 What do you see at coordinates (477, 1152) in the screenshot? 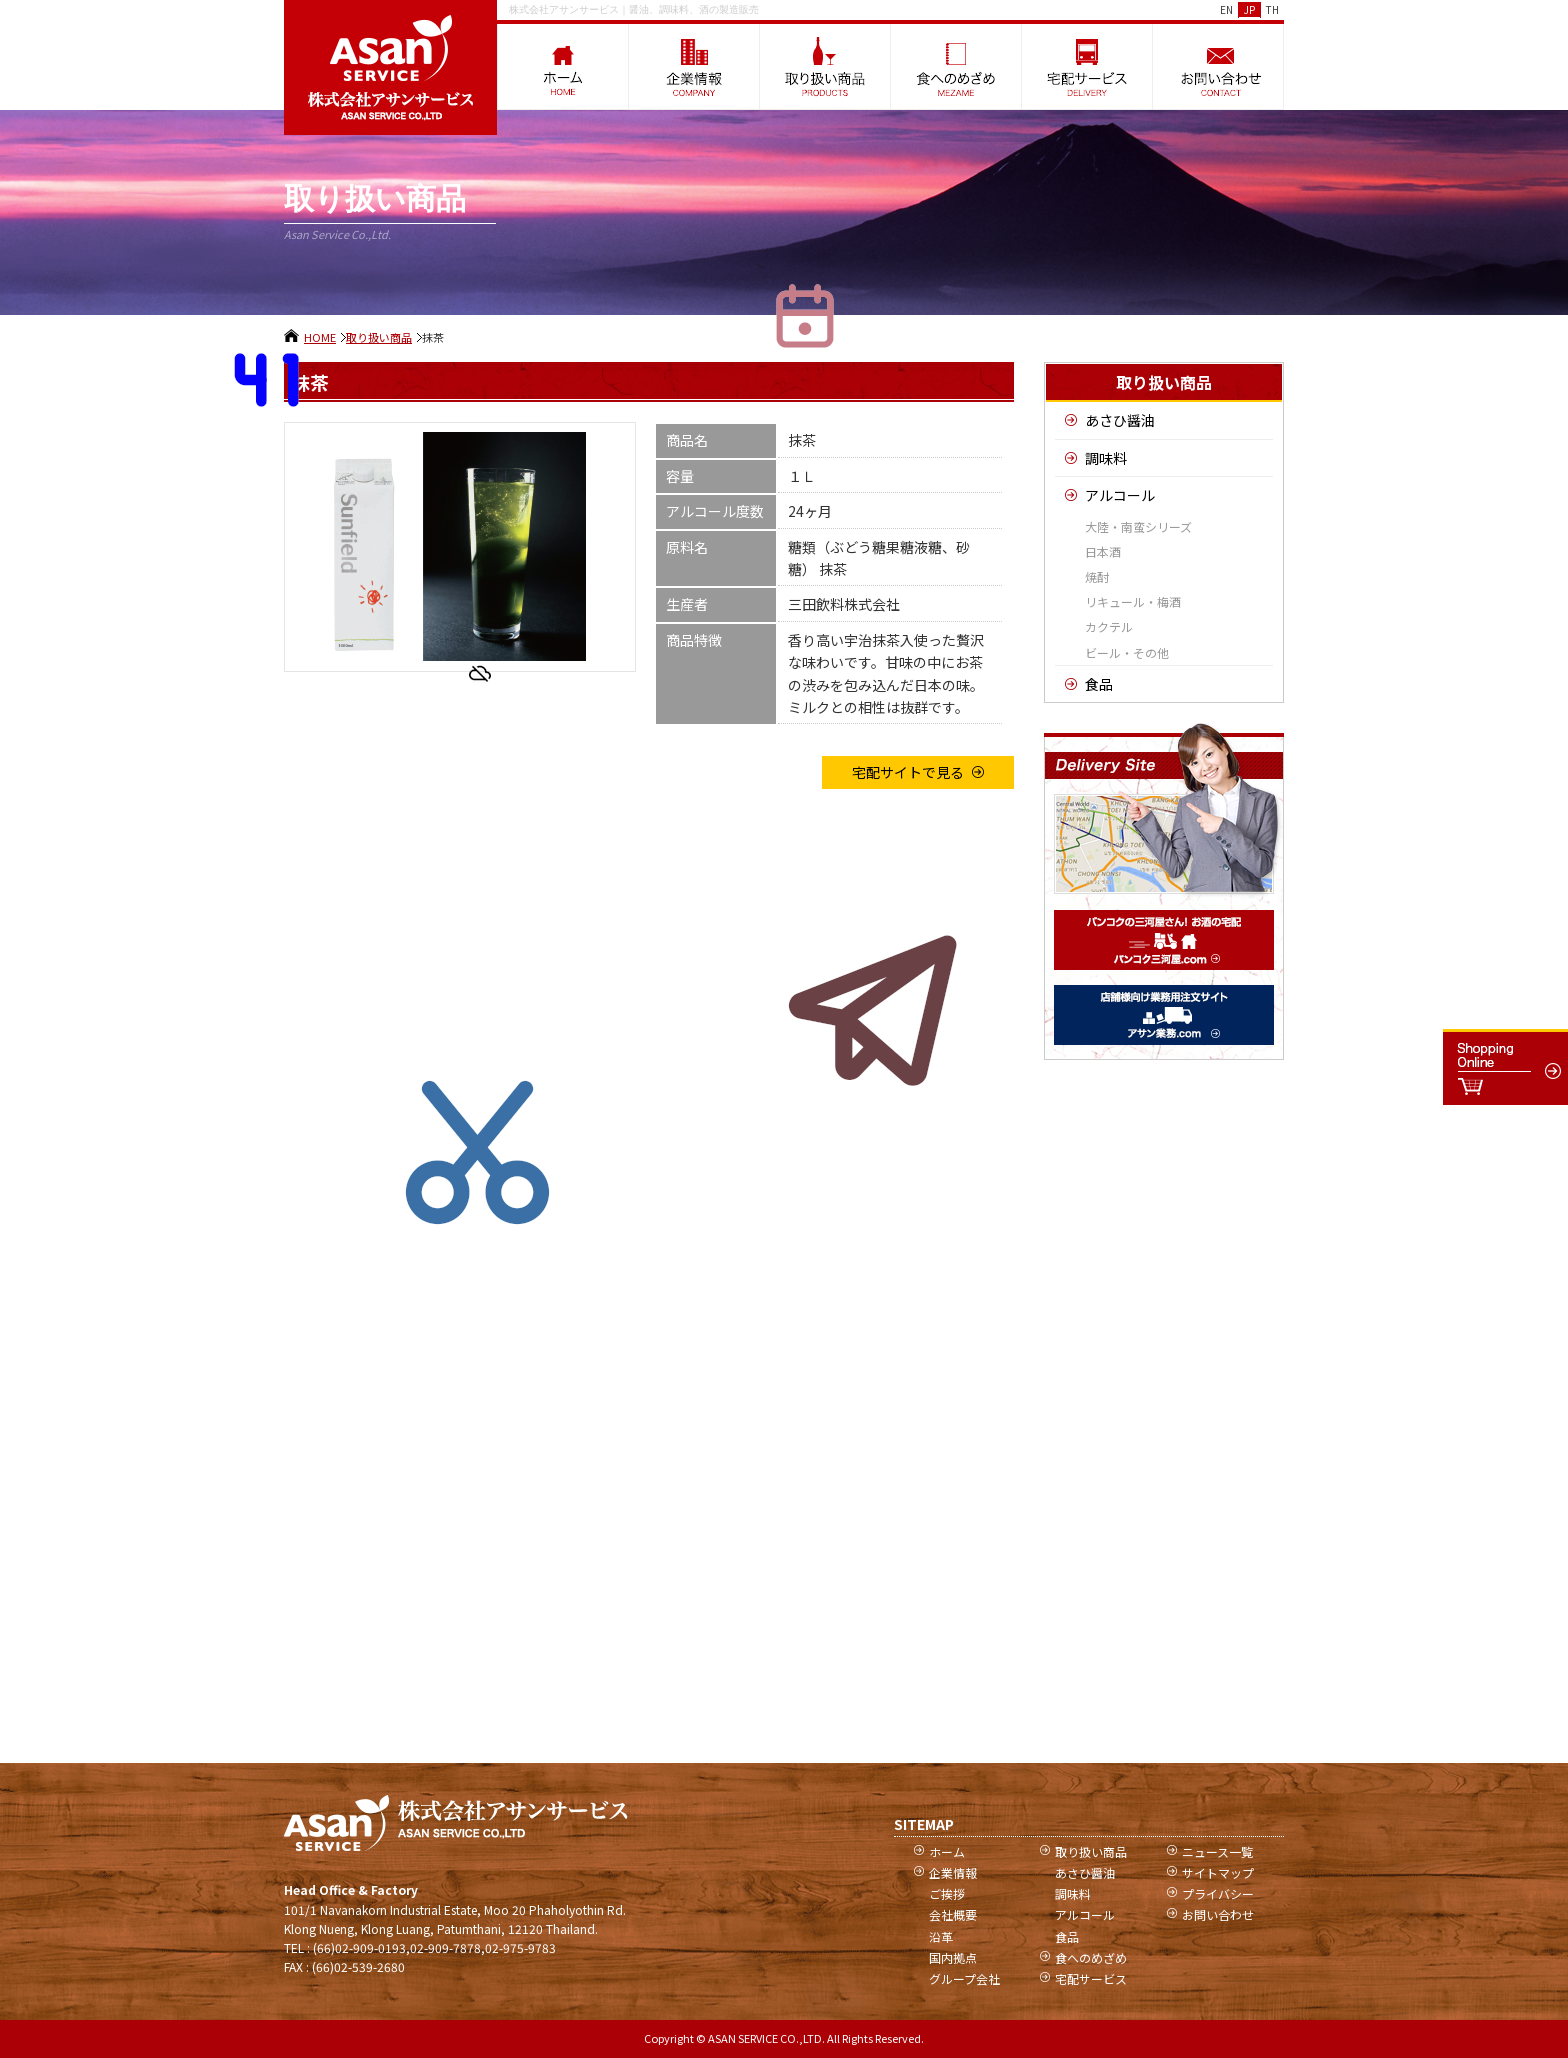
I see `cut selected text or content` at bounding box center [477, 1152].